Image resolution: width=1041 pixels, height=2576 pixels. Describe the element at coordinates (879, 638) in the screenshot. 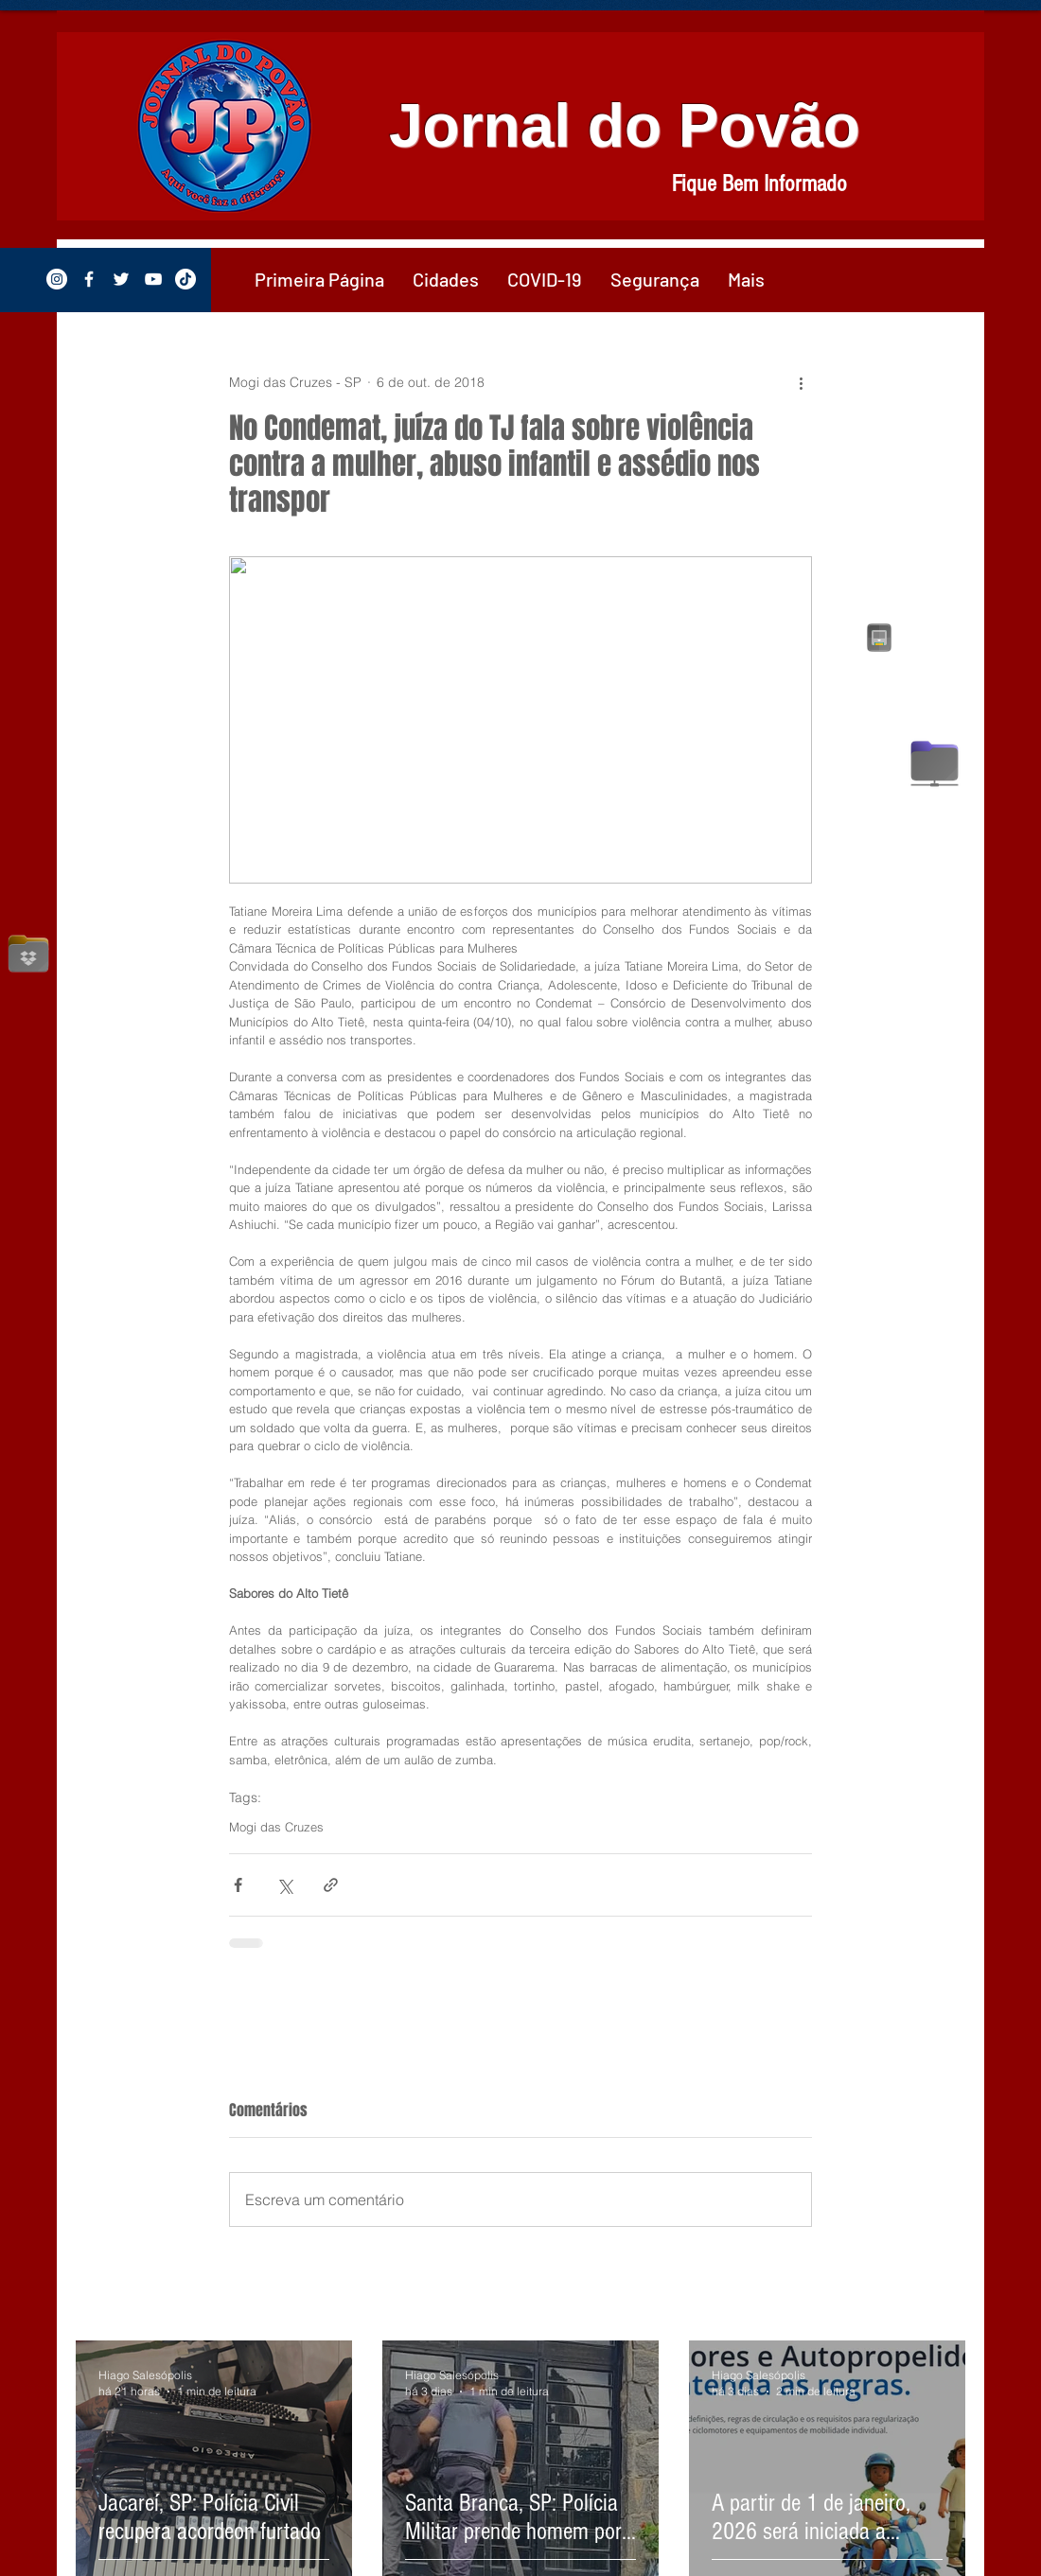

I see `indicates a ROM file type` at that location.